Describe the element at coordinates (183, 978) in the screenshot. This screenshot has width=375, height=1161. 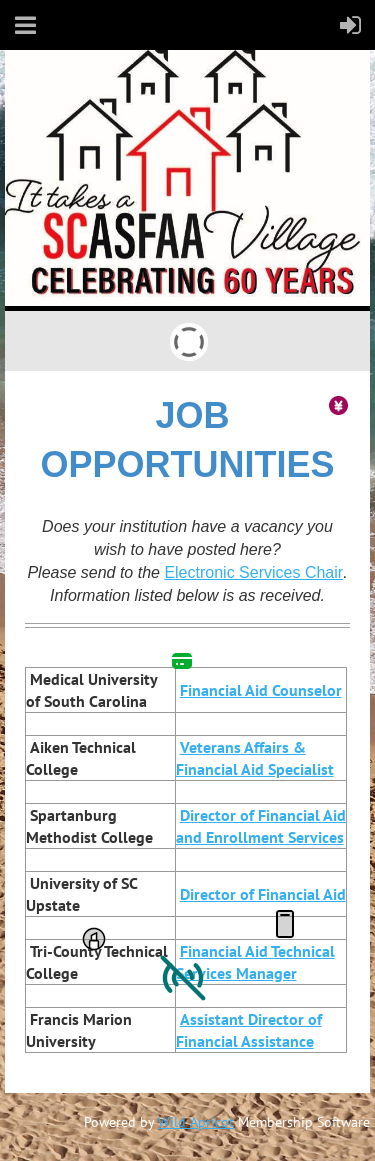
I see `wireless access point disabled or unavailable` at that location.